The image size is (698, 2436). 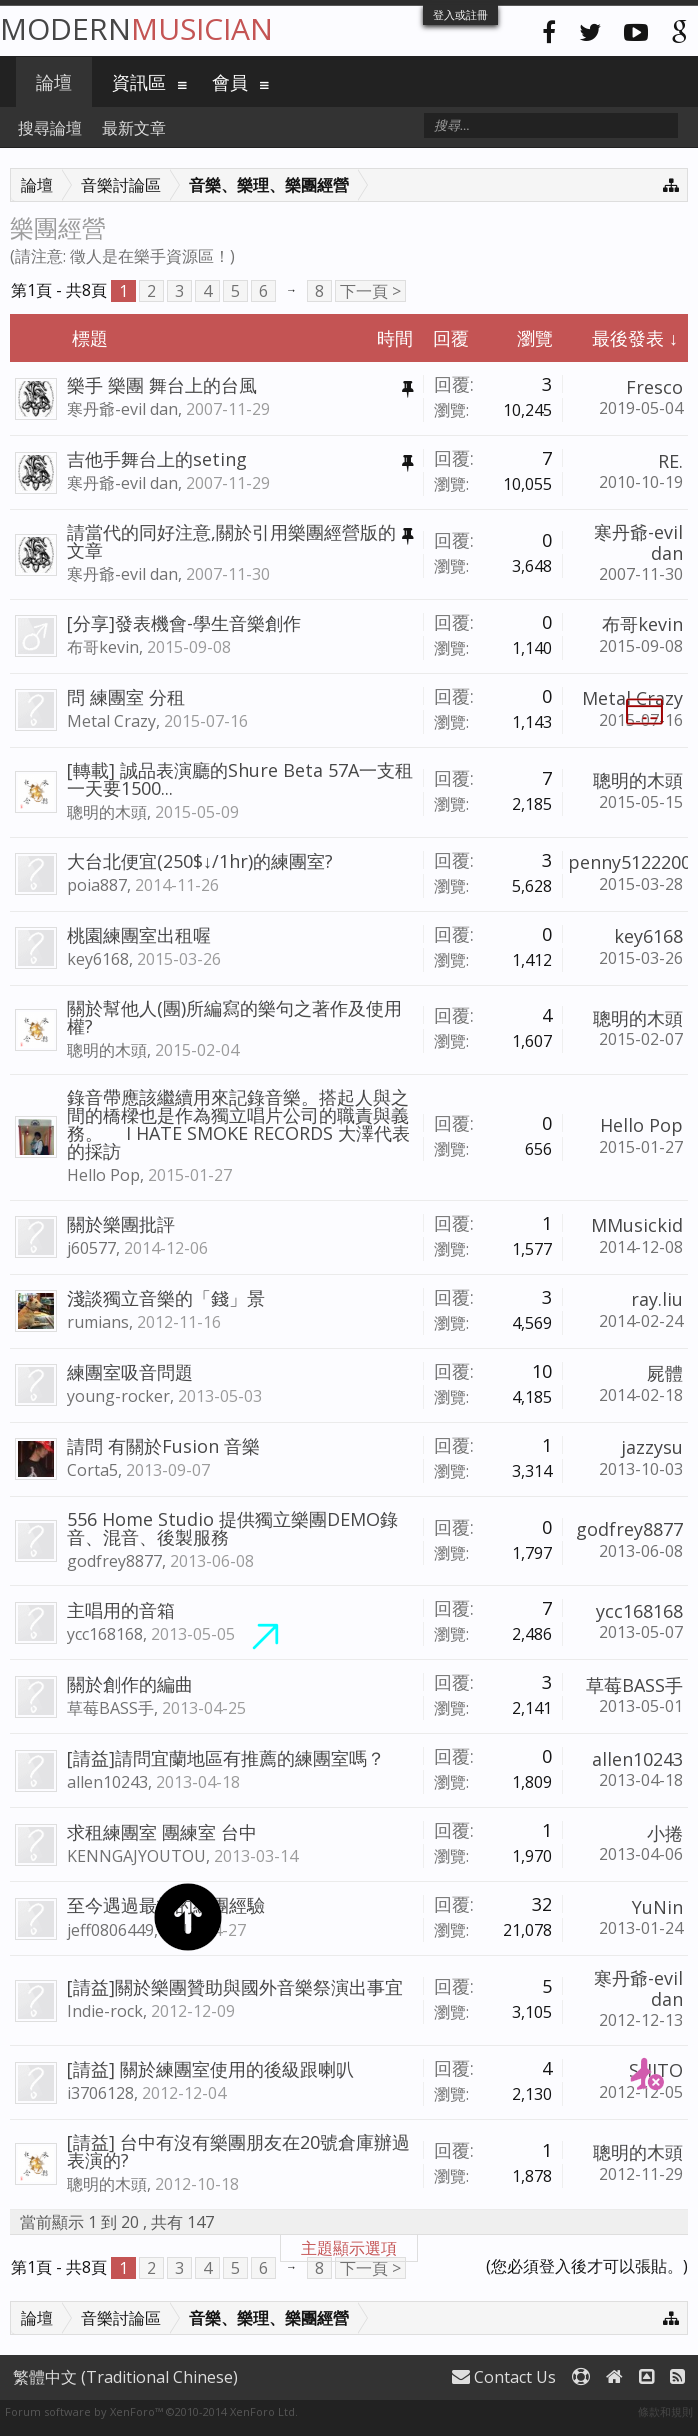 What do you see at coordinates (264, 1637) in the screenshot?
I see `open link in new tab or window` at bounding box center [264, 1637].